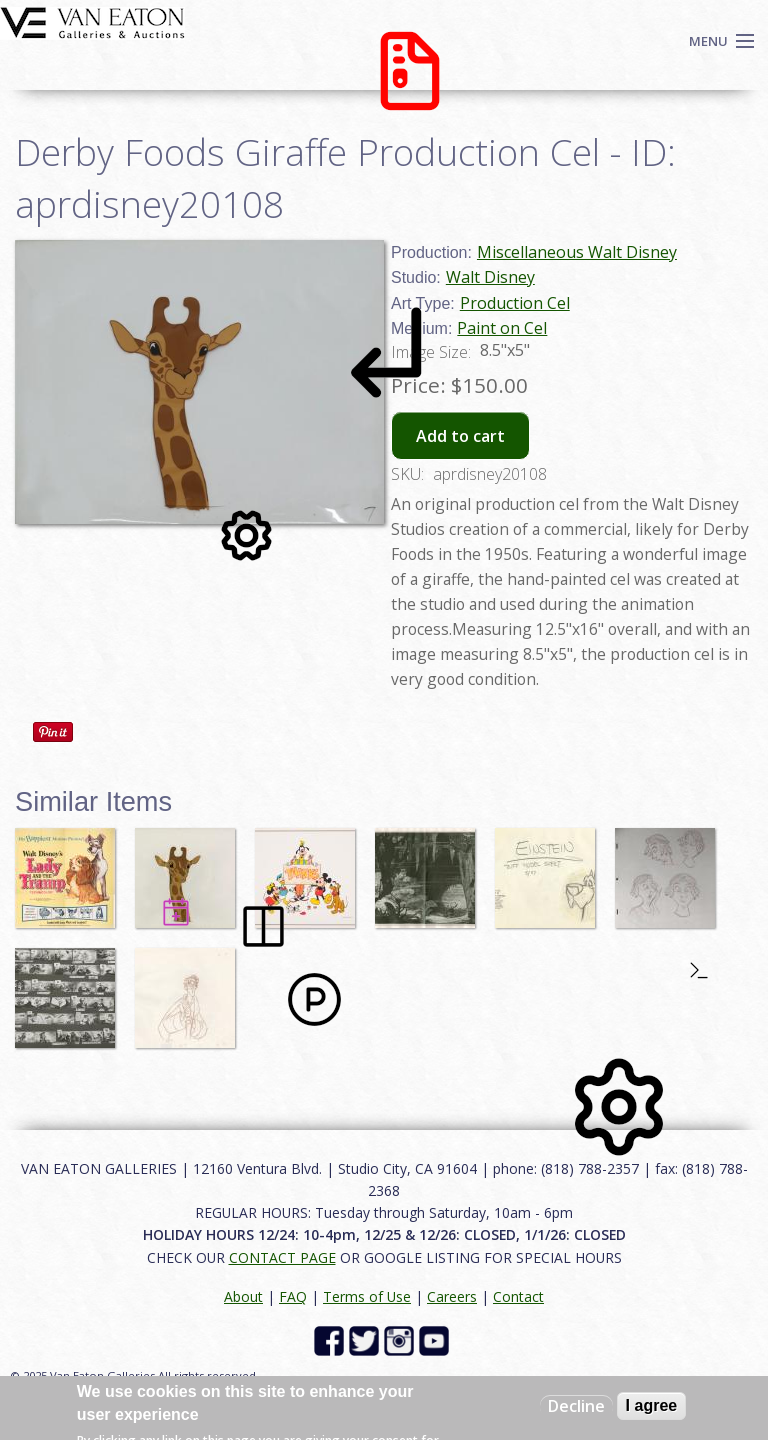 The width and height of the screenshot is (768, 1440). What do you see at coordinates (246, 535) in the screenshot?
I see `access settings` at bounding box center [246, 535].